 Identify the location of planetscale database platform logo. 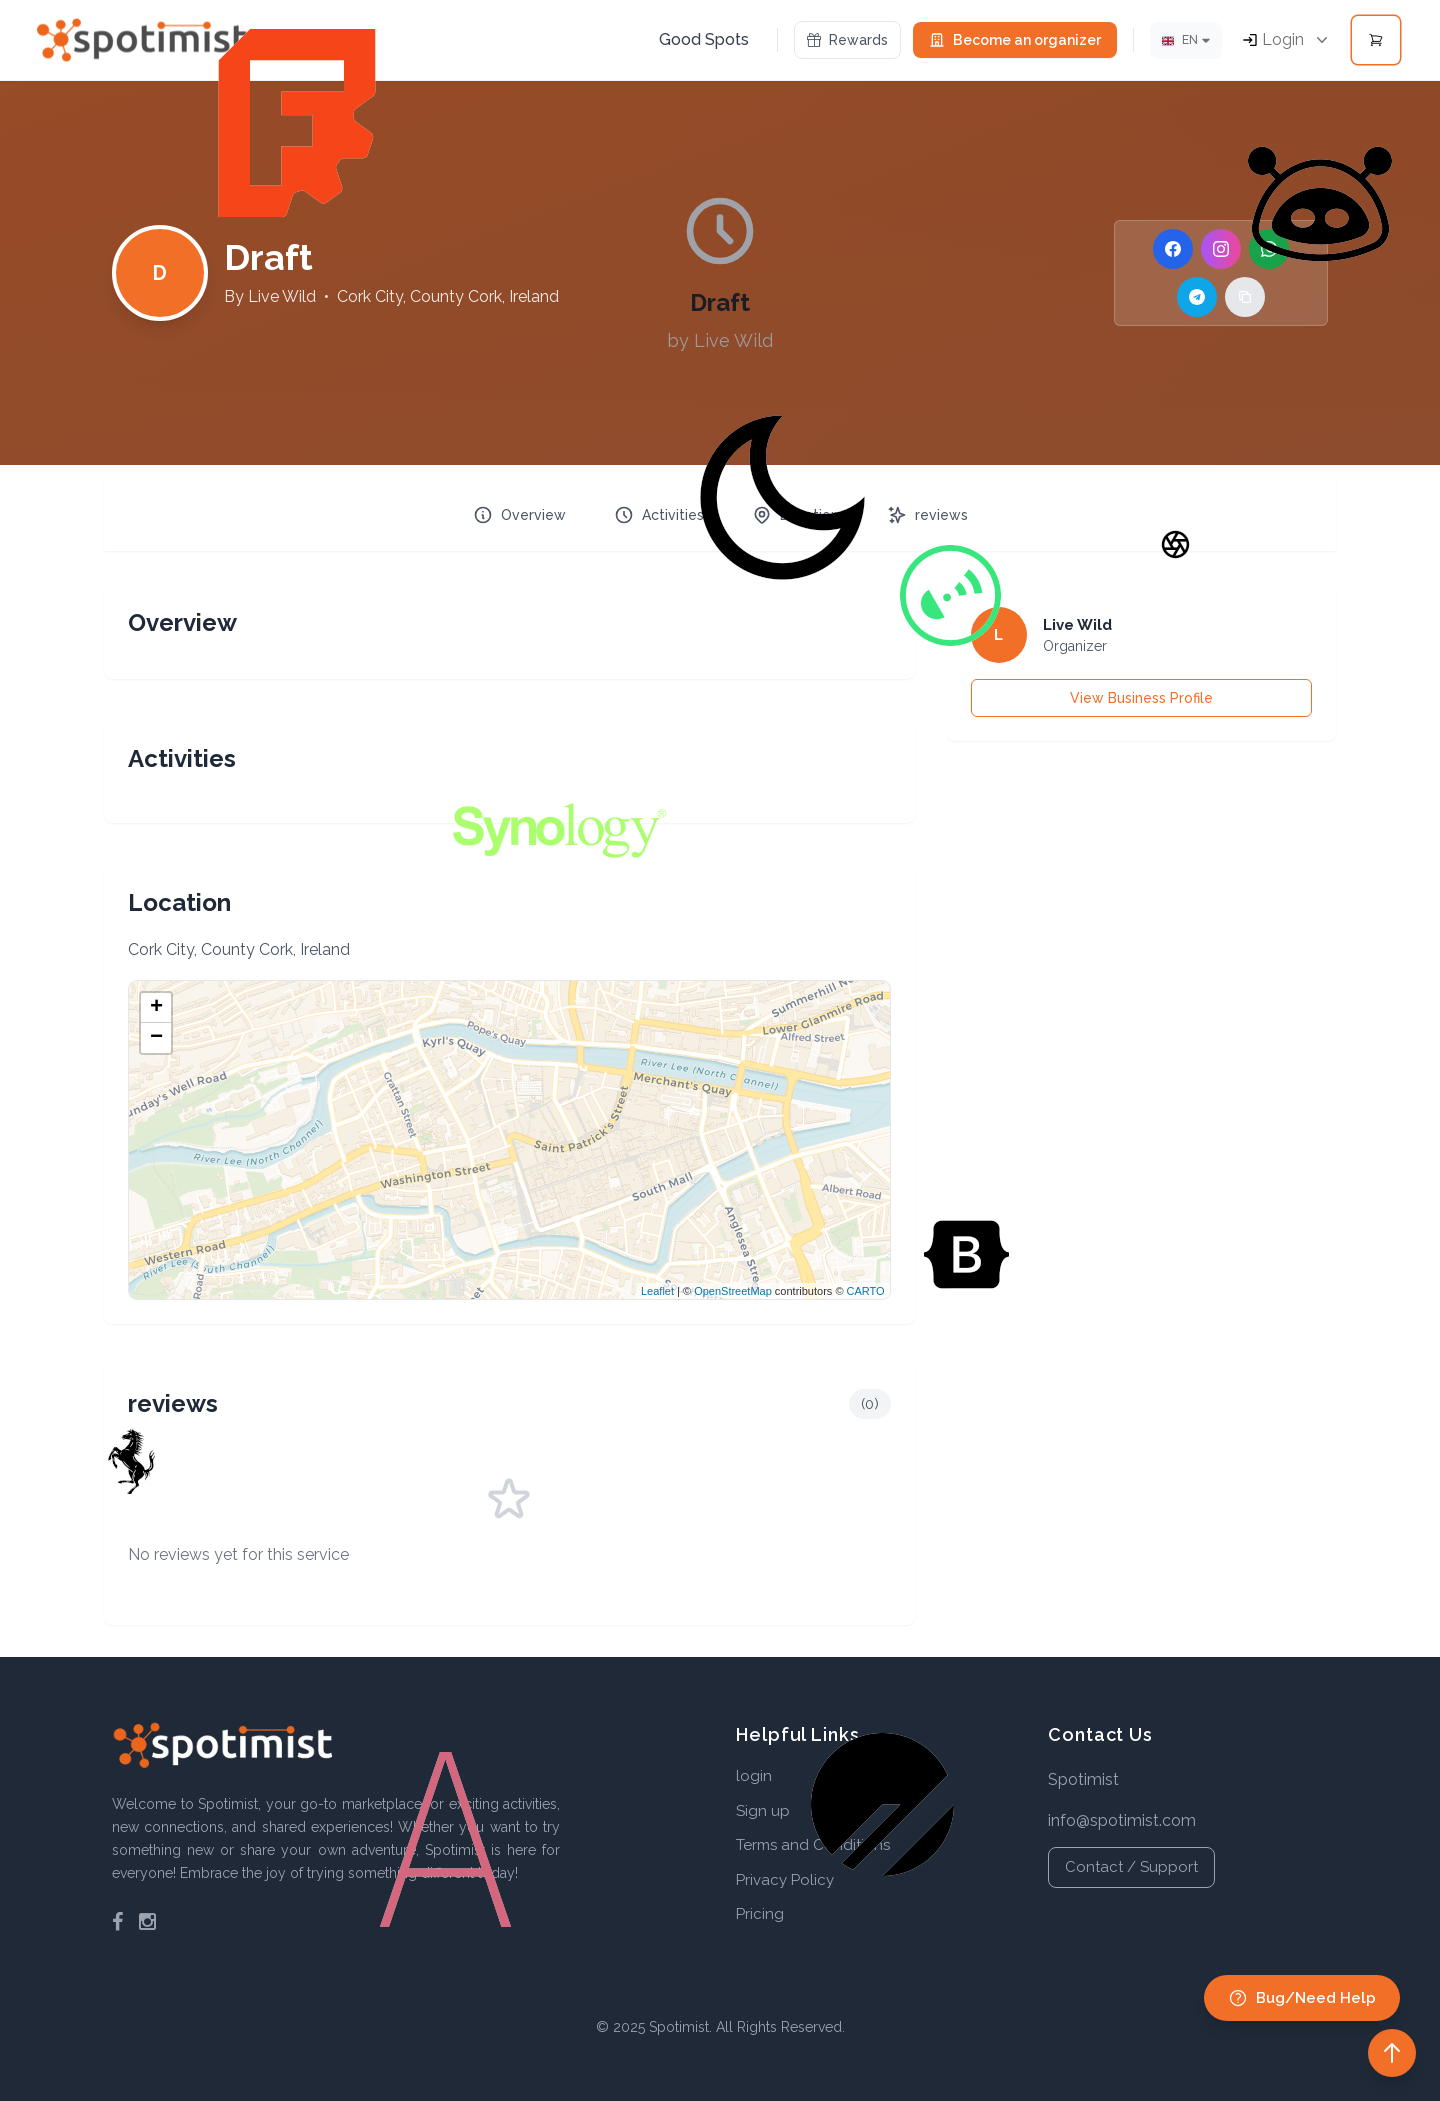
(882, 1804).